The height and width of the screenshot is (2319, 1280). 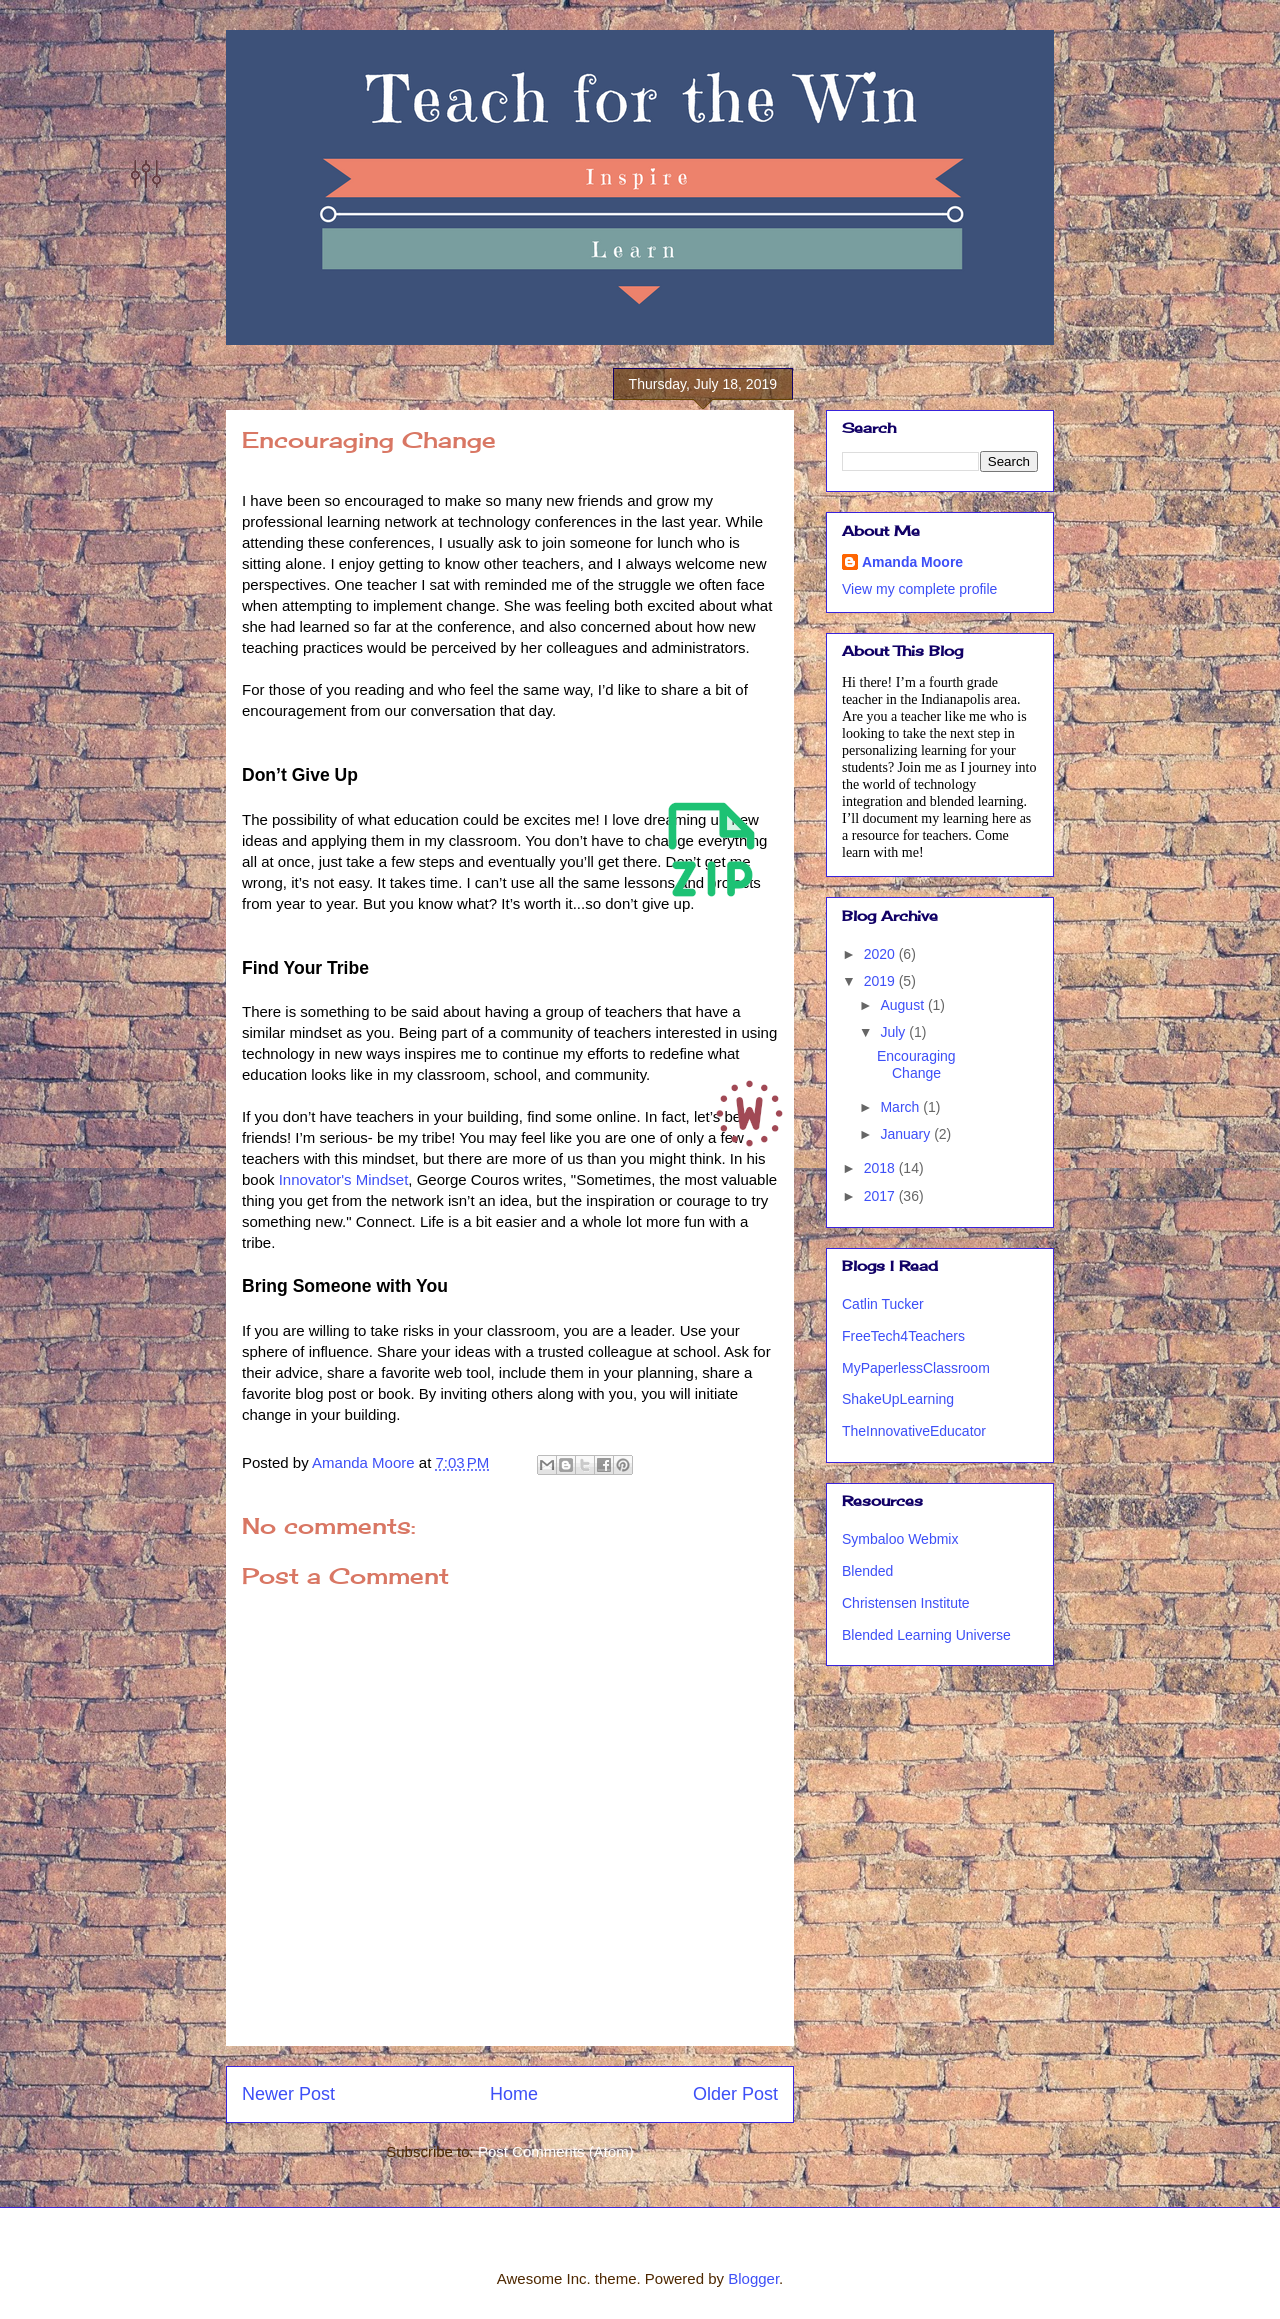 What do you see at coordinates (146, 174) in the screenshot?
I see `adjust settings or preferences` at bounding box center [146, 174].